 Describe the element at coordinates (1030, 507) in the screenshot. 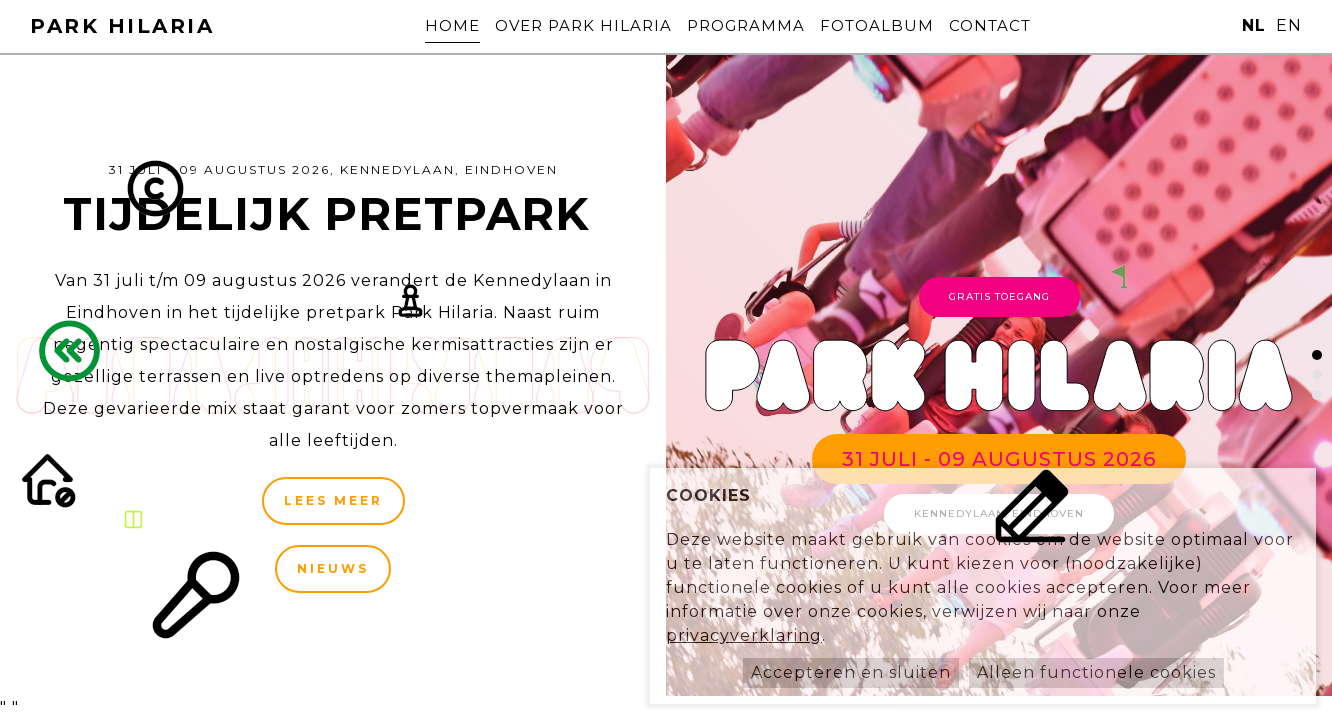

I see `edit or modify content` at that location.